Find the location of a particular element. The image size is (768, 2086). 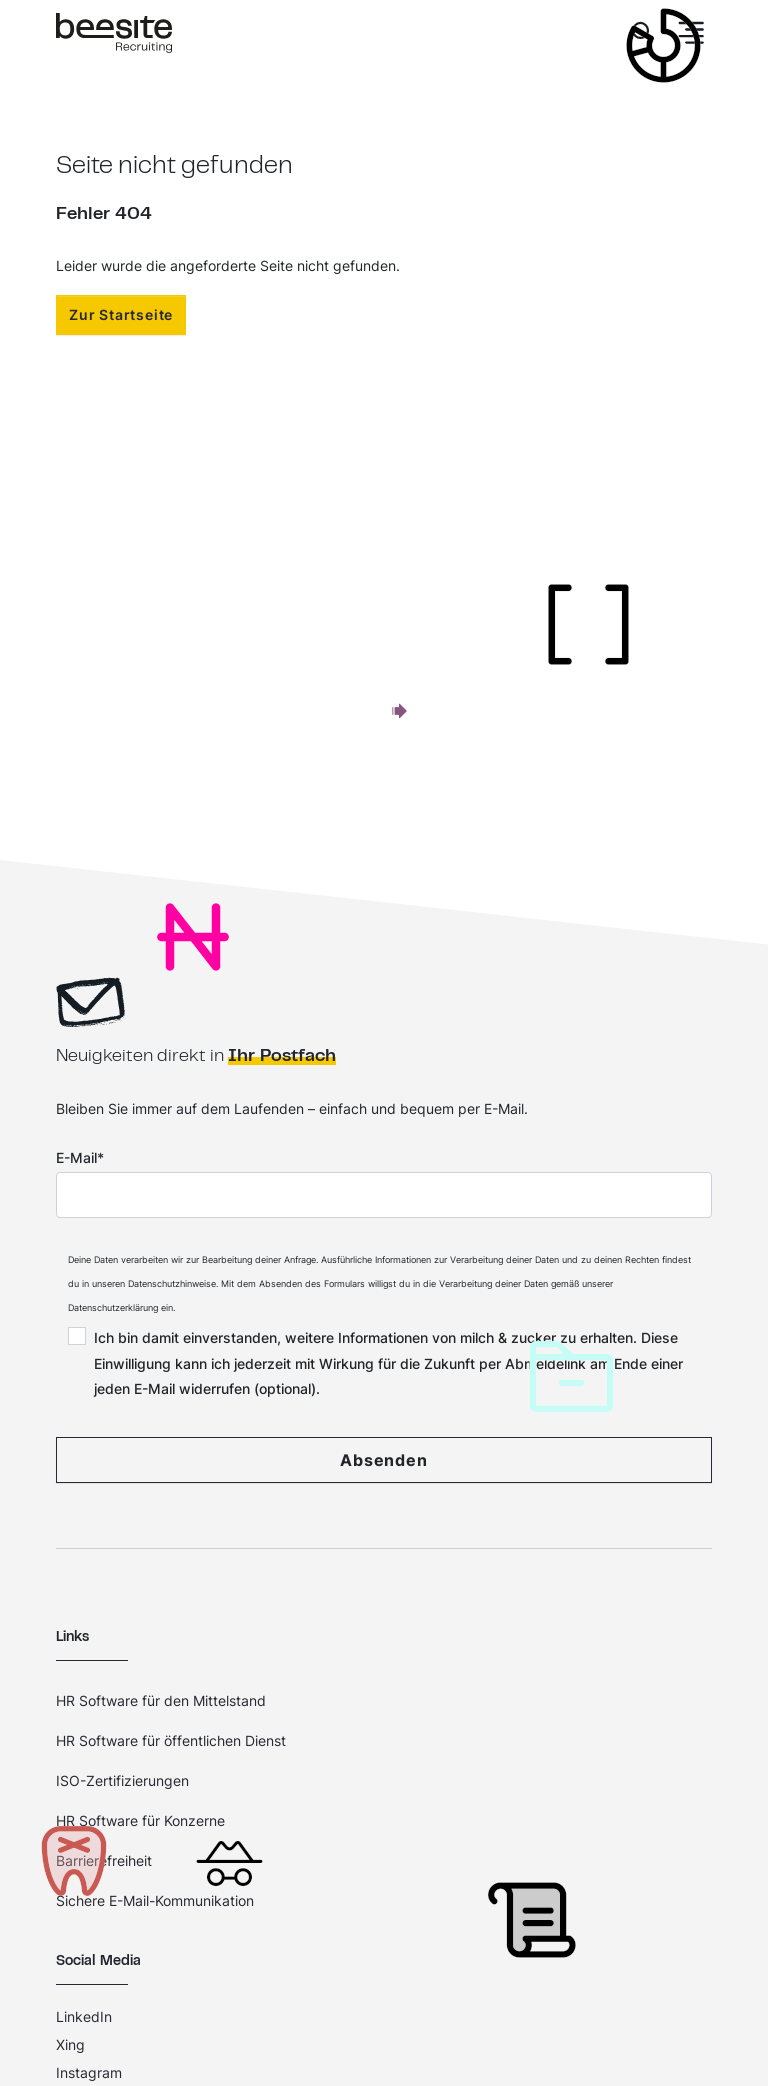

proceed to the next step is located at coordinates (399, 711).